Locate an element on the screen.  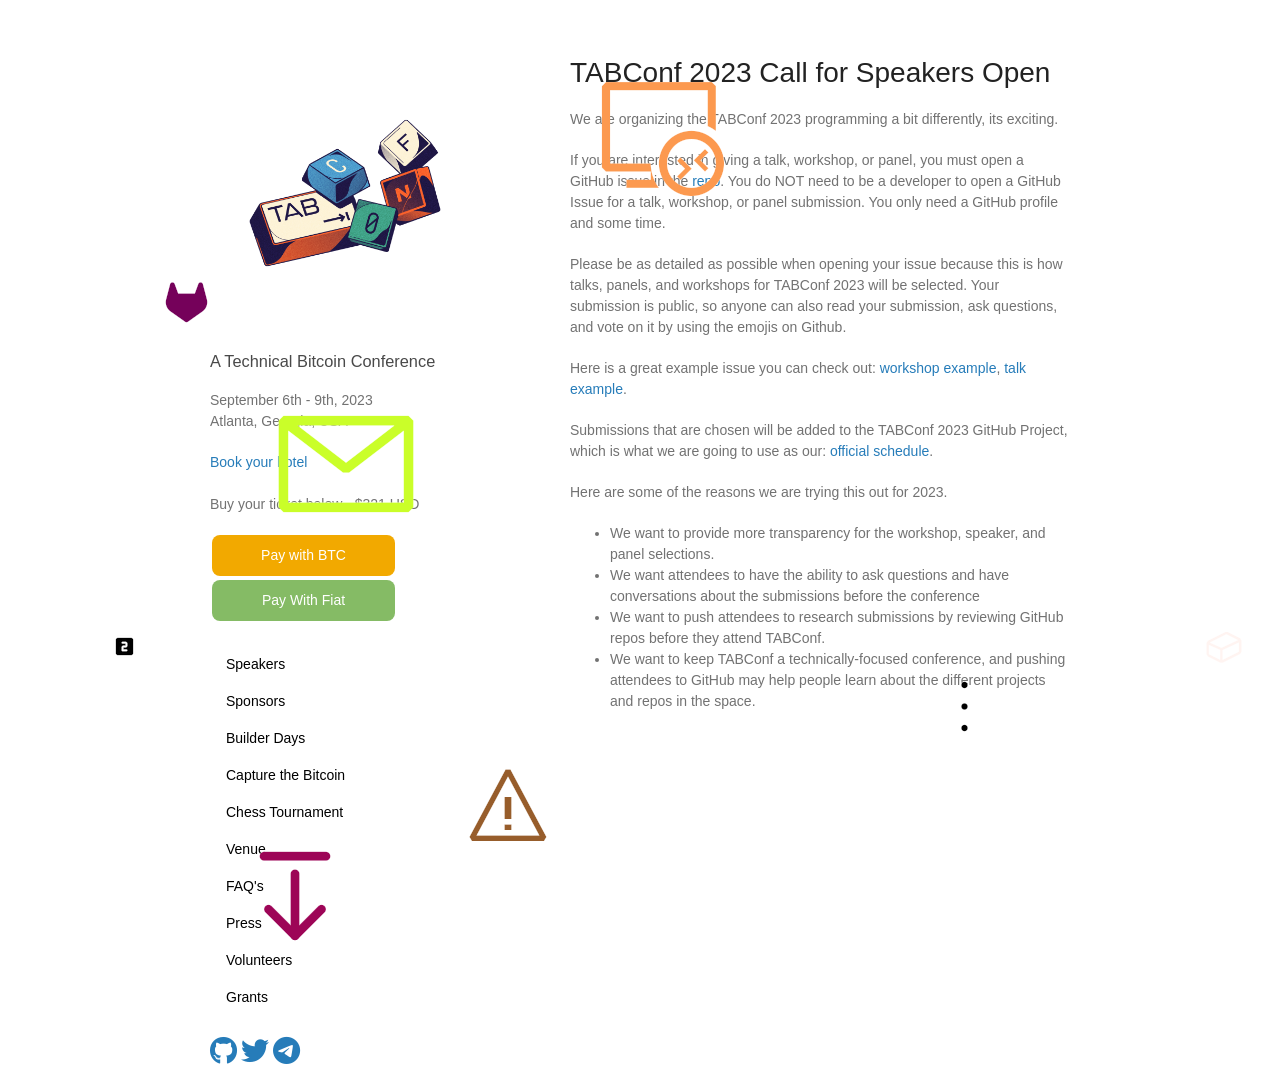
access remote desktop connections is located at coordinates (661, 133).